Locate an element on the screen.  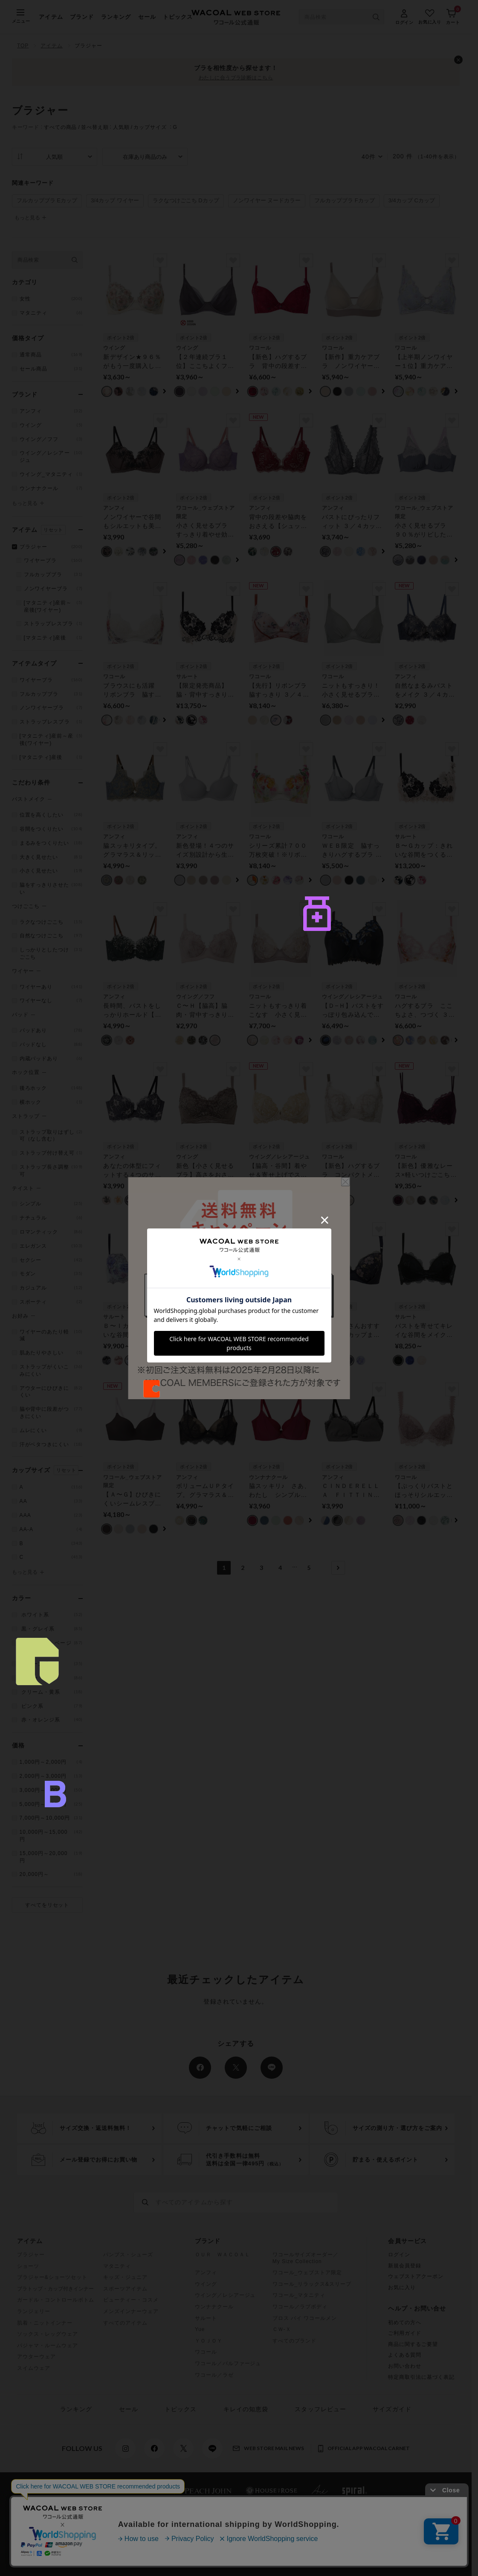
open coda document is located at coordinates (151, 1389).